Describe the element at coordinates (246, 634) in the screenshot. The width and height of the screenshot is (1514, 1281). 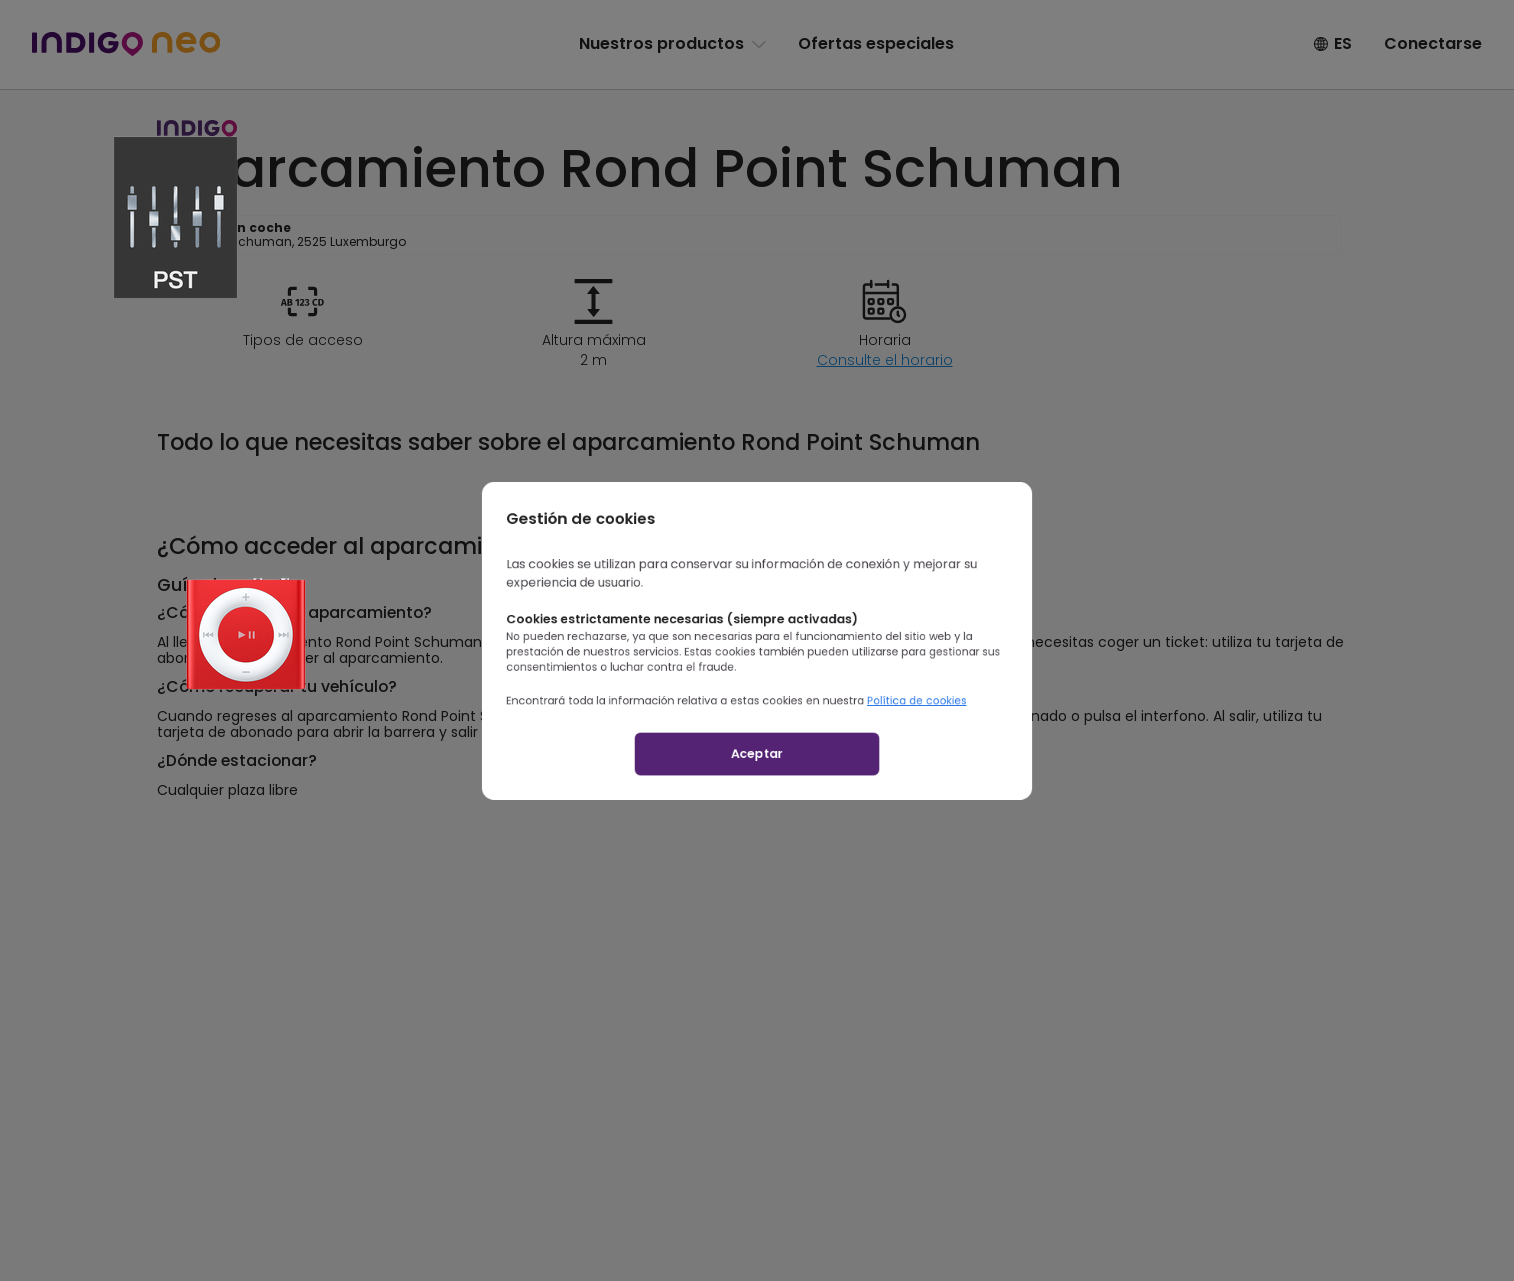
I see `iPod shuffle device connected` at that location.